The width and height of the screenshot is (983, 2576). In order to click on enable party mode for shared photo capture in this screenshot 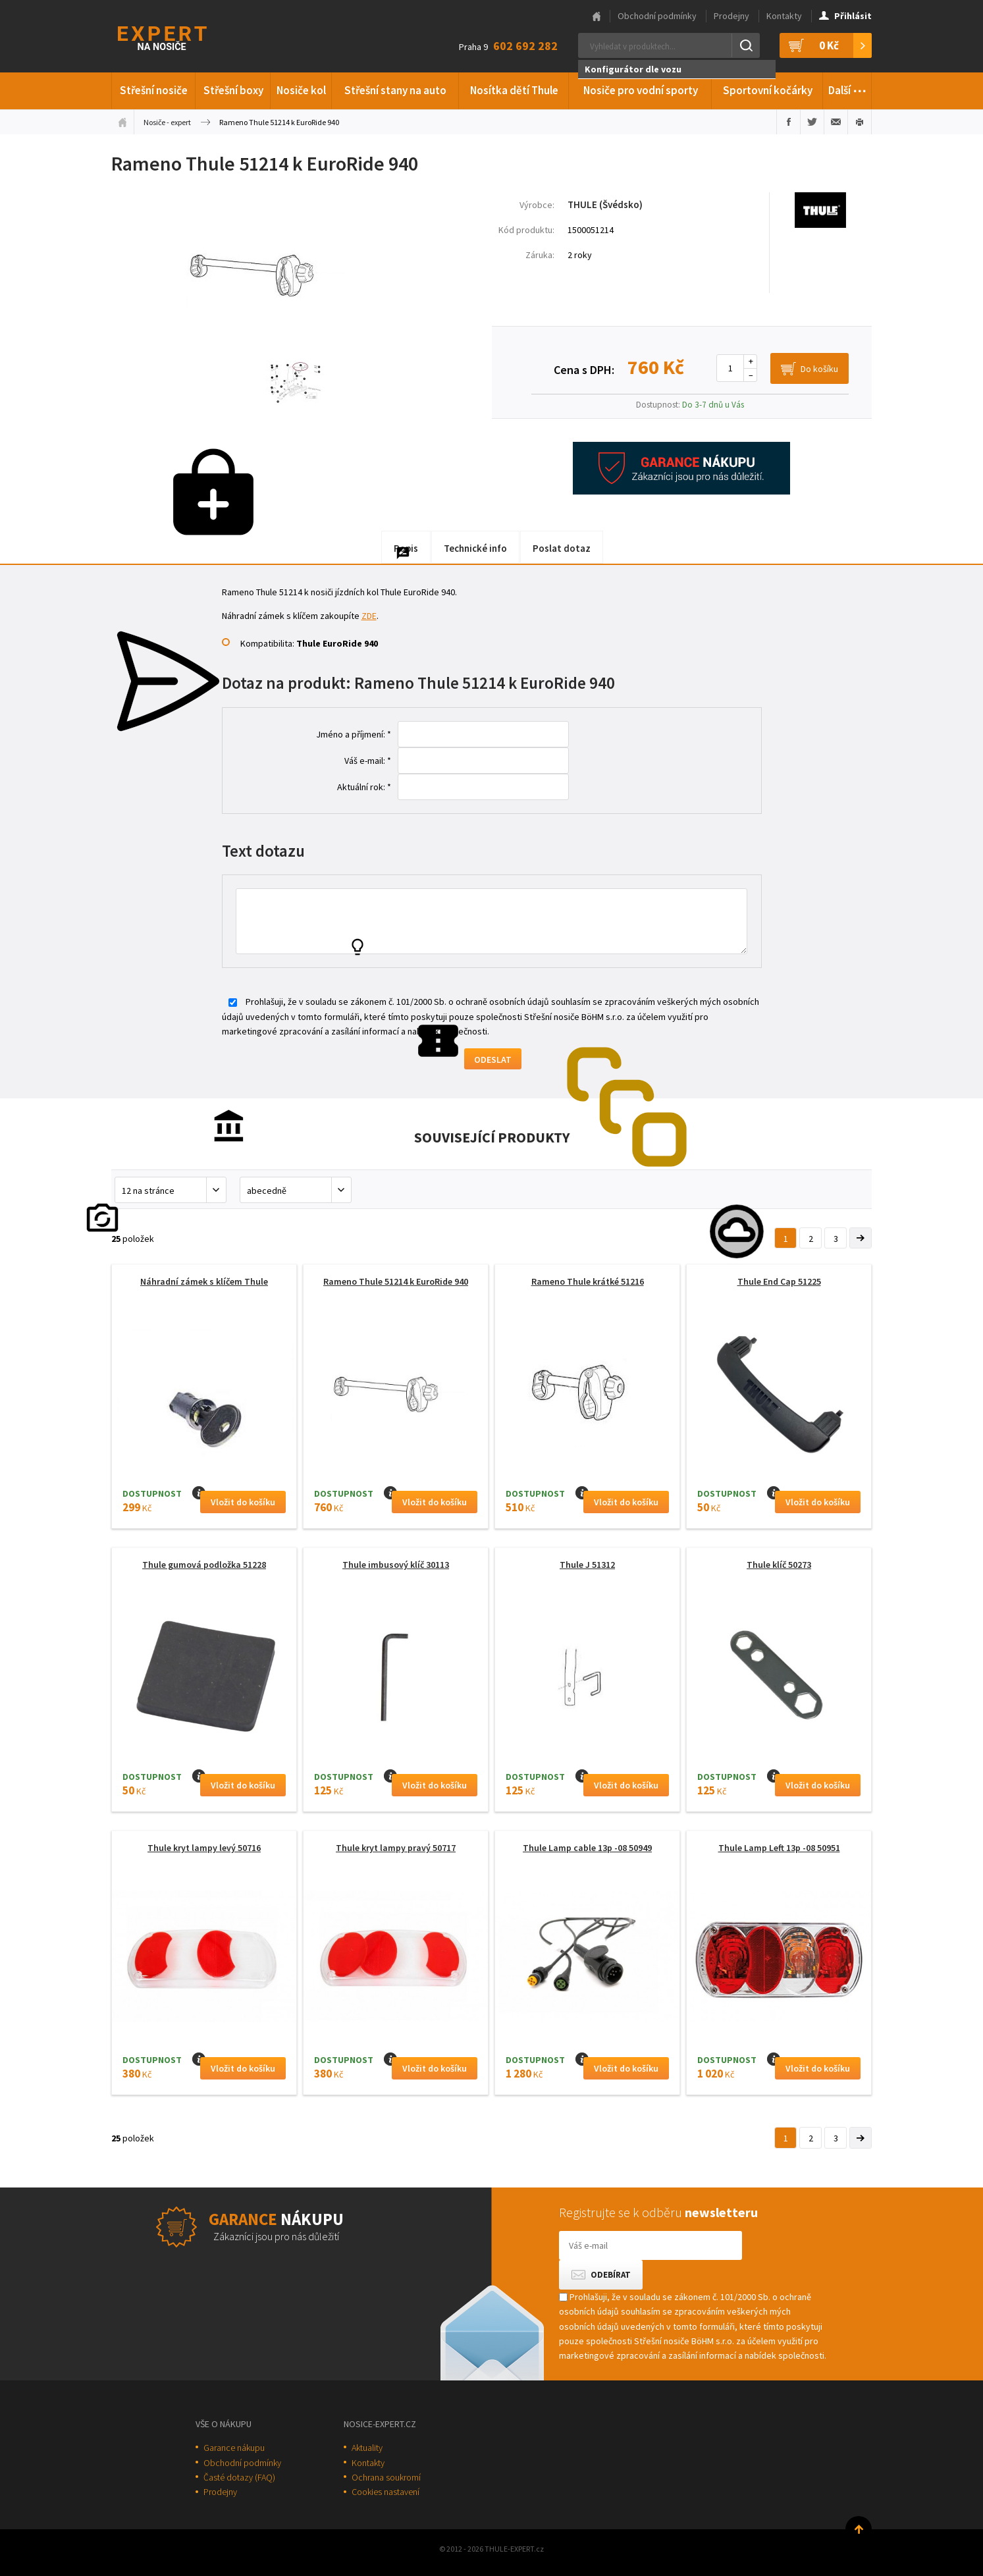, I will do `click(102, 1219)`.